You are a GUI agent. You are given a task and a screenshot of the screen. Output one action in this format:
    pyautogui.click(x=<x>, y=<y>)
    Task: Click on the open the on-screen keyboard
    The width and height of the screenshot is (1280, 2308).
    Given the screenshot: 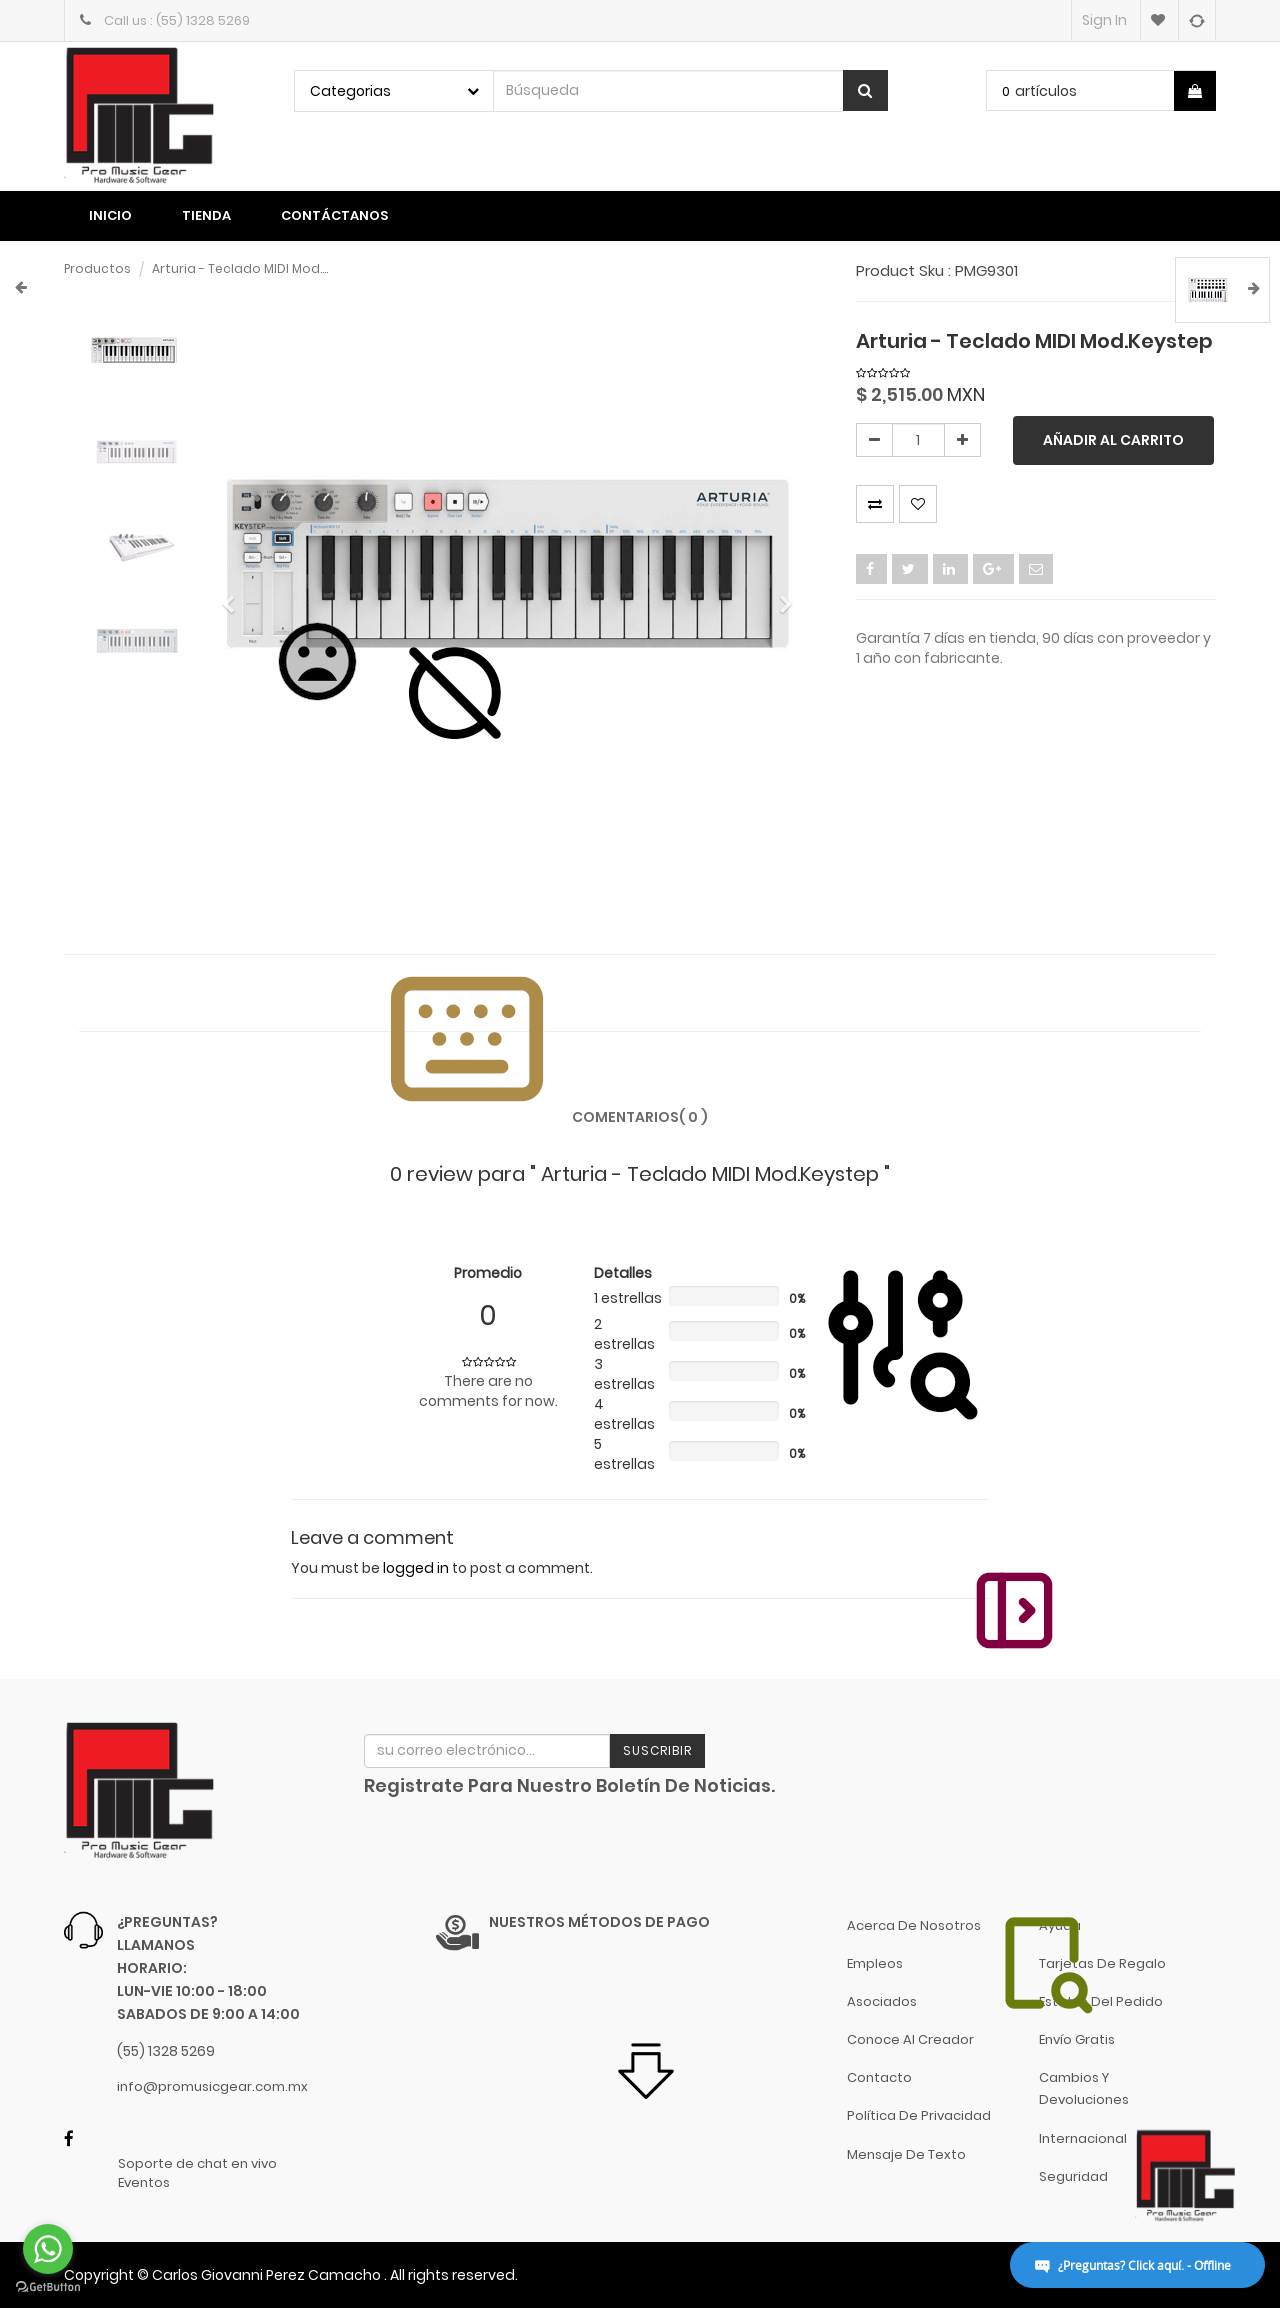 What is the action you would take?
    pyautogui.click(x=467, y=1039)
    